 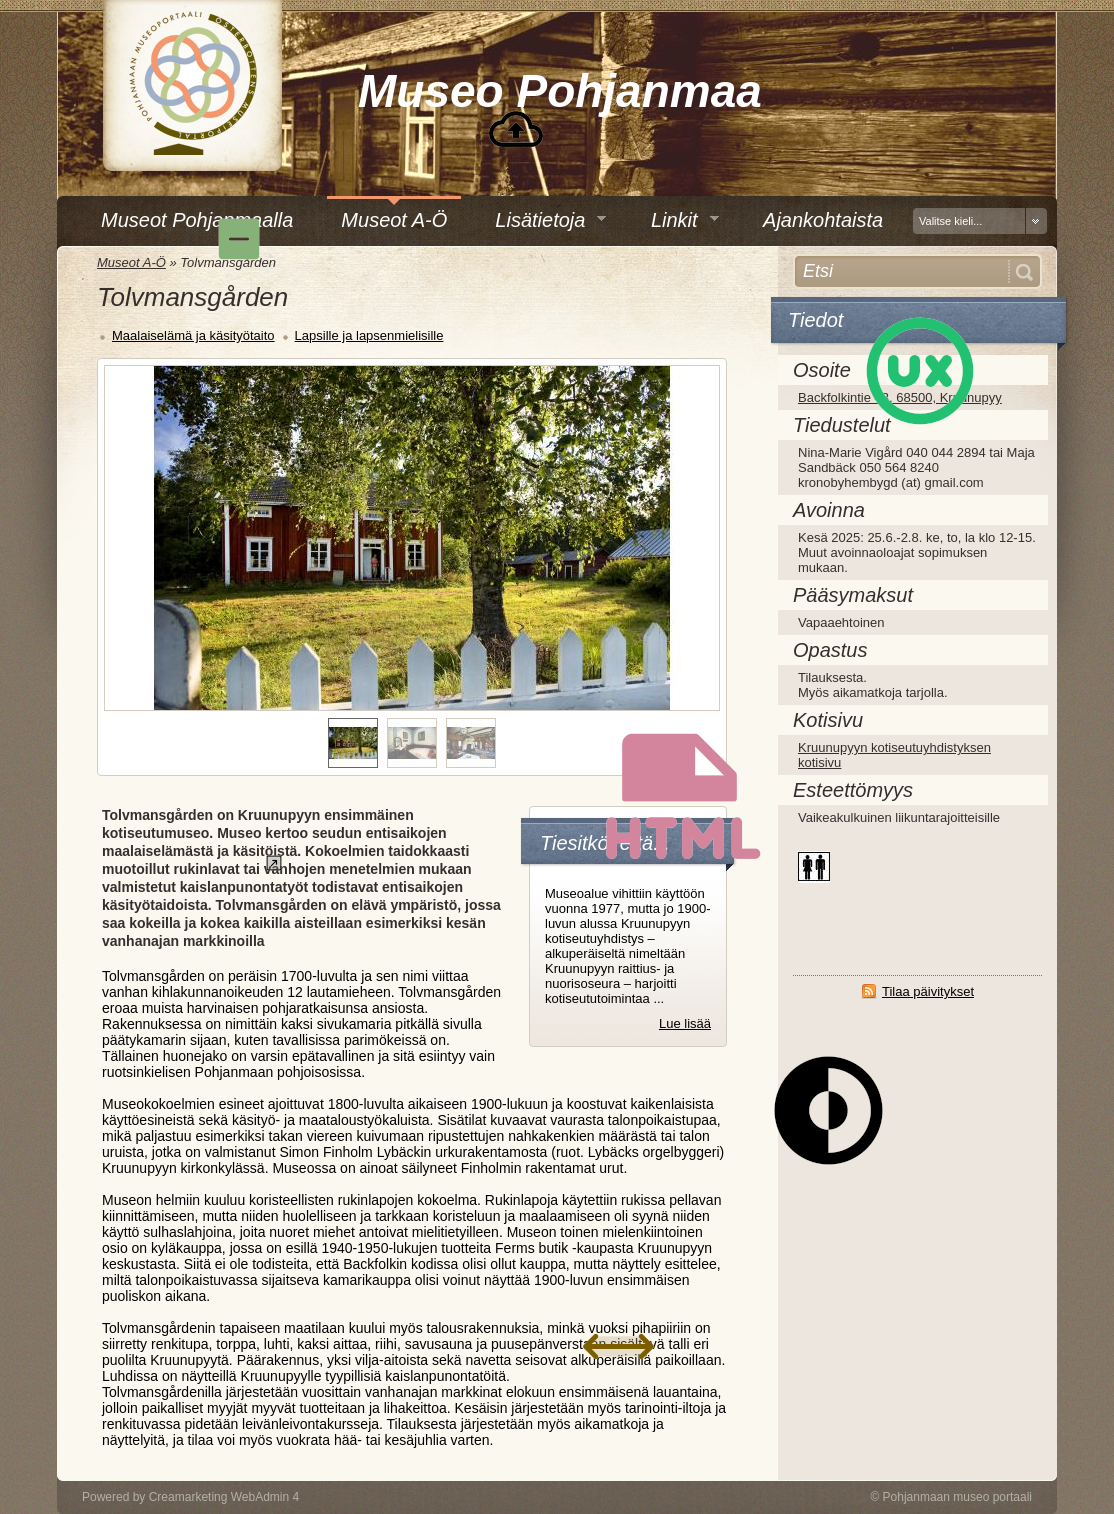 I want to click on resize element horizontally, so click(x=618, y=1346).